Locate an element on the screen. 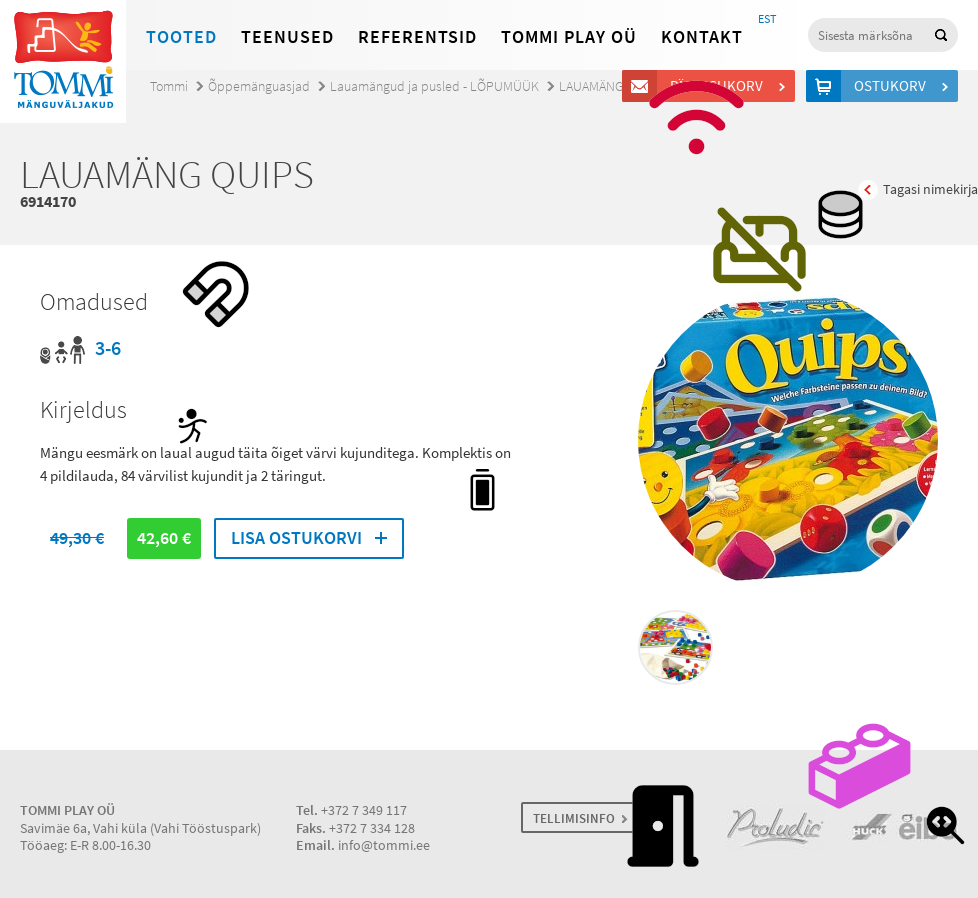 The width and height of the screenshot is (978, 898). indicates furniture or seating is unavailable is located at coordinates (759, 249).